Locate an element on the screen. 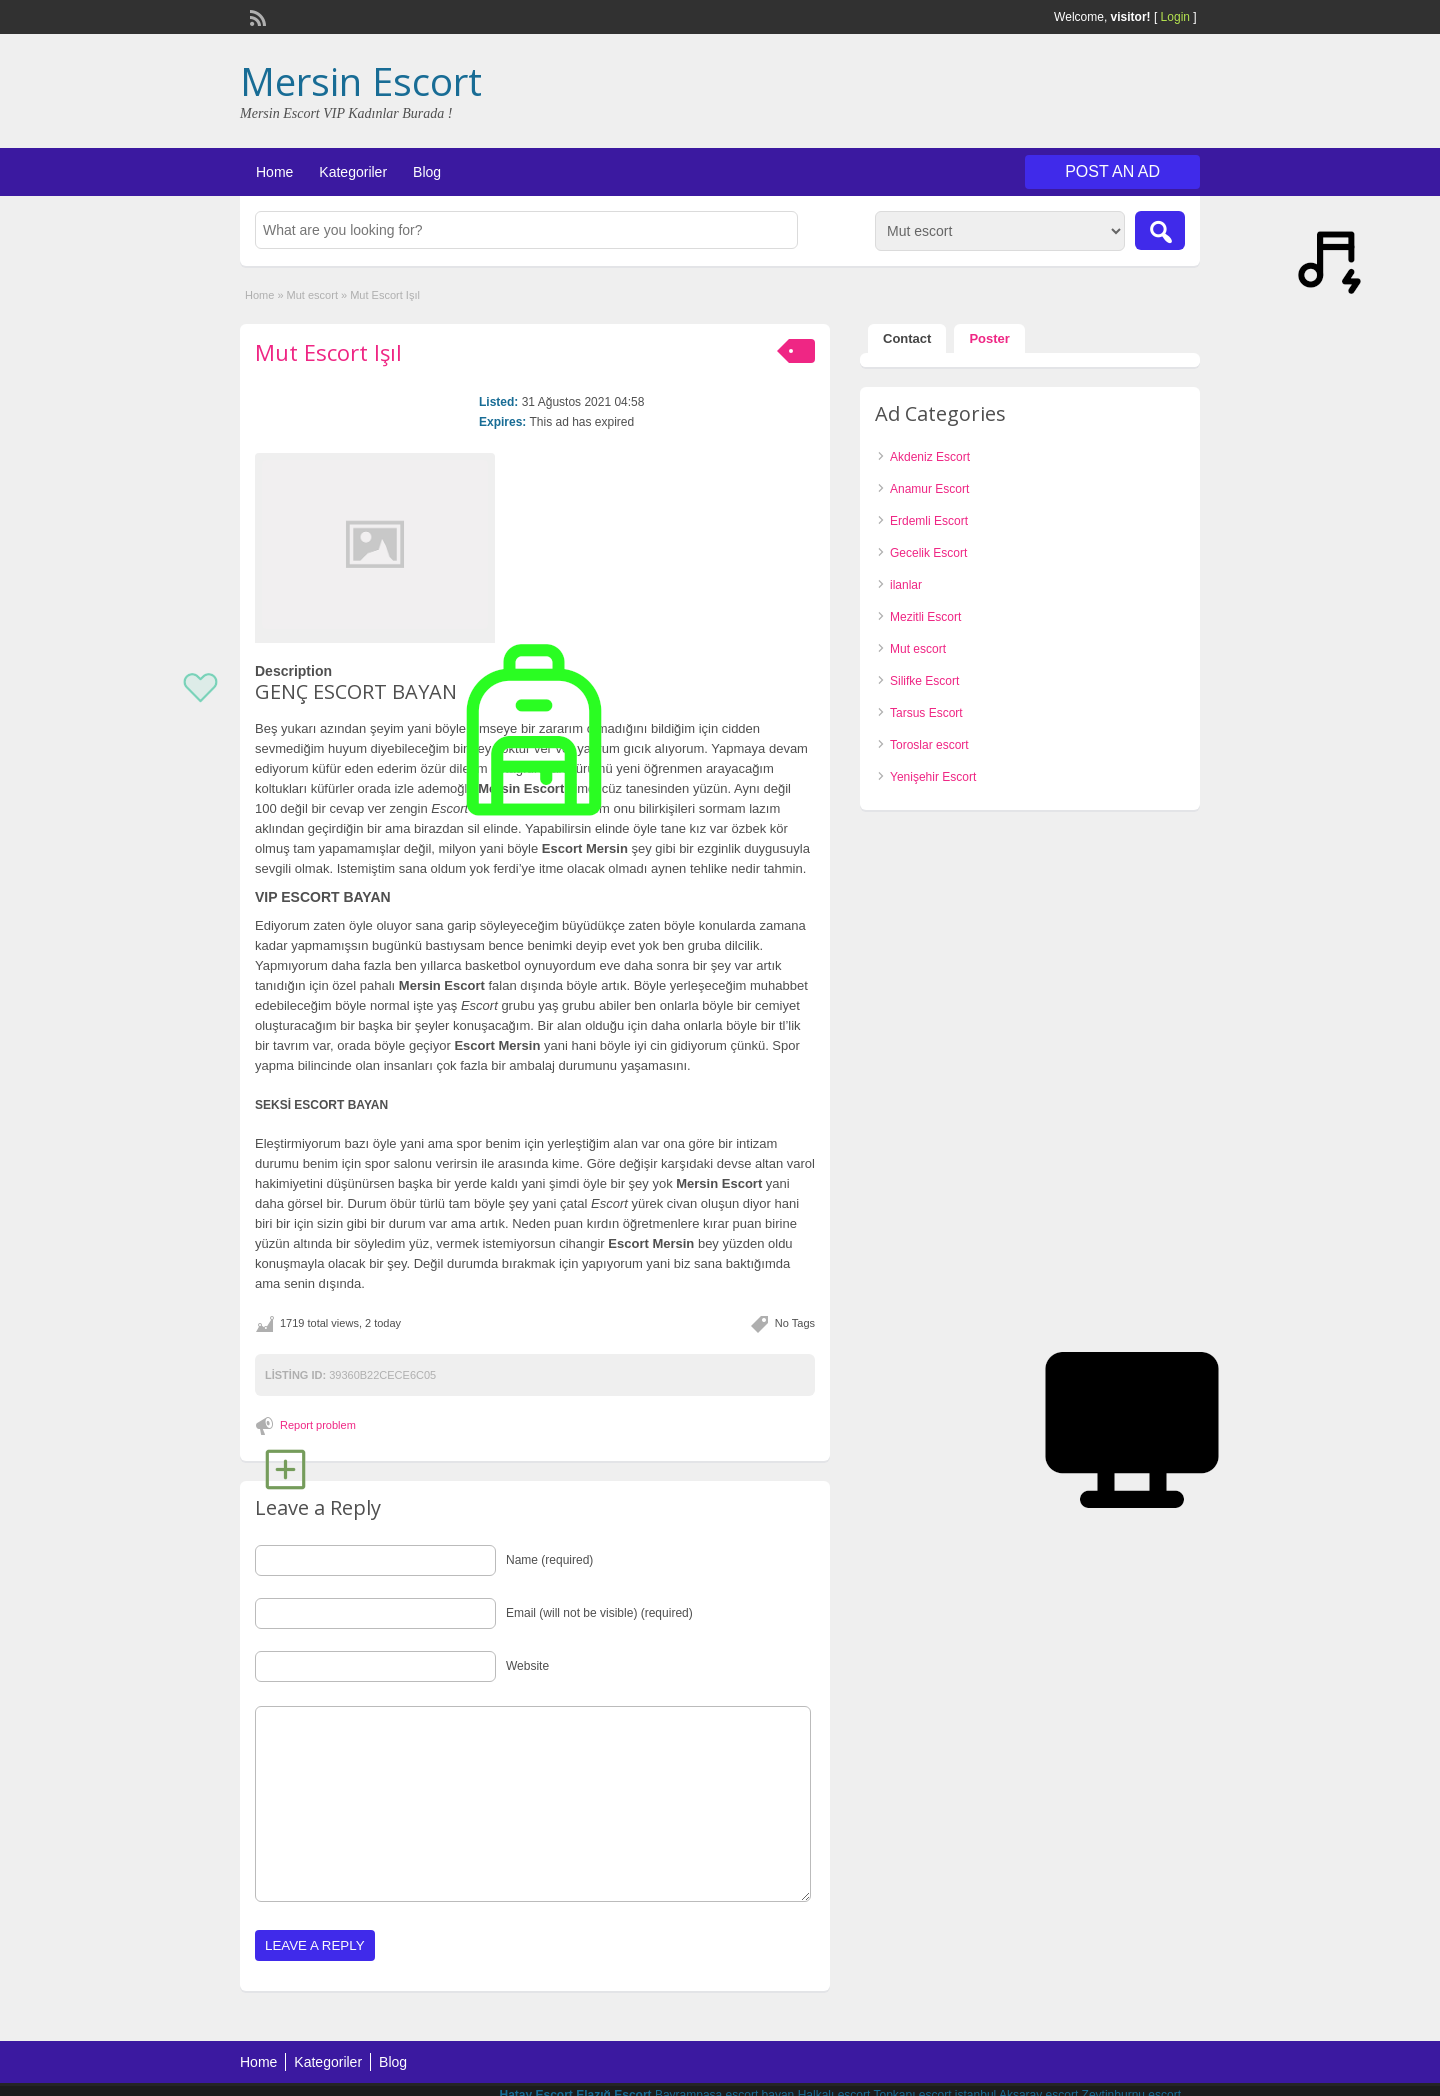 The height and width of the screenshot is (2096, 1440). switch to desktop view is located at coordinates (1132, 1430).